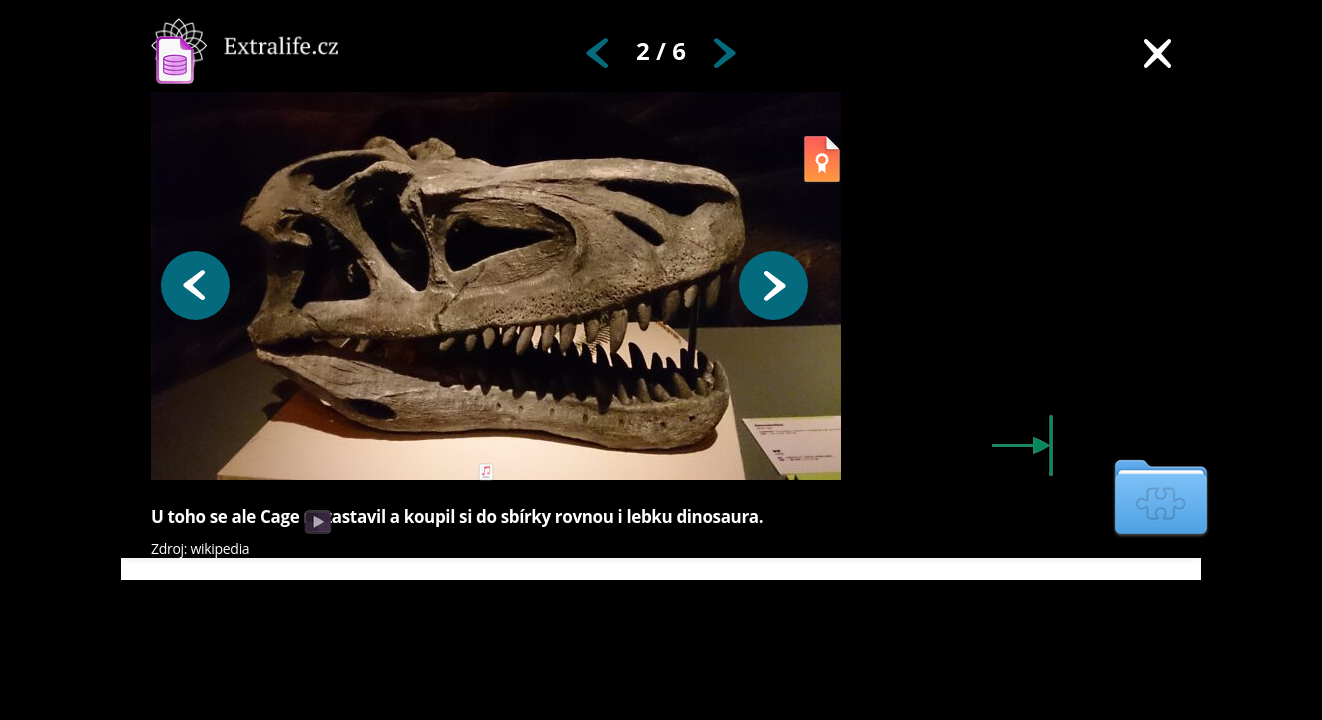  I want to click on audio file in wav format, so click(486, 472).